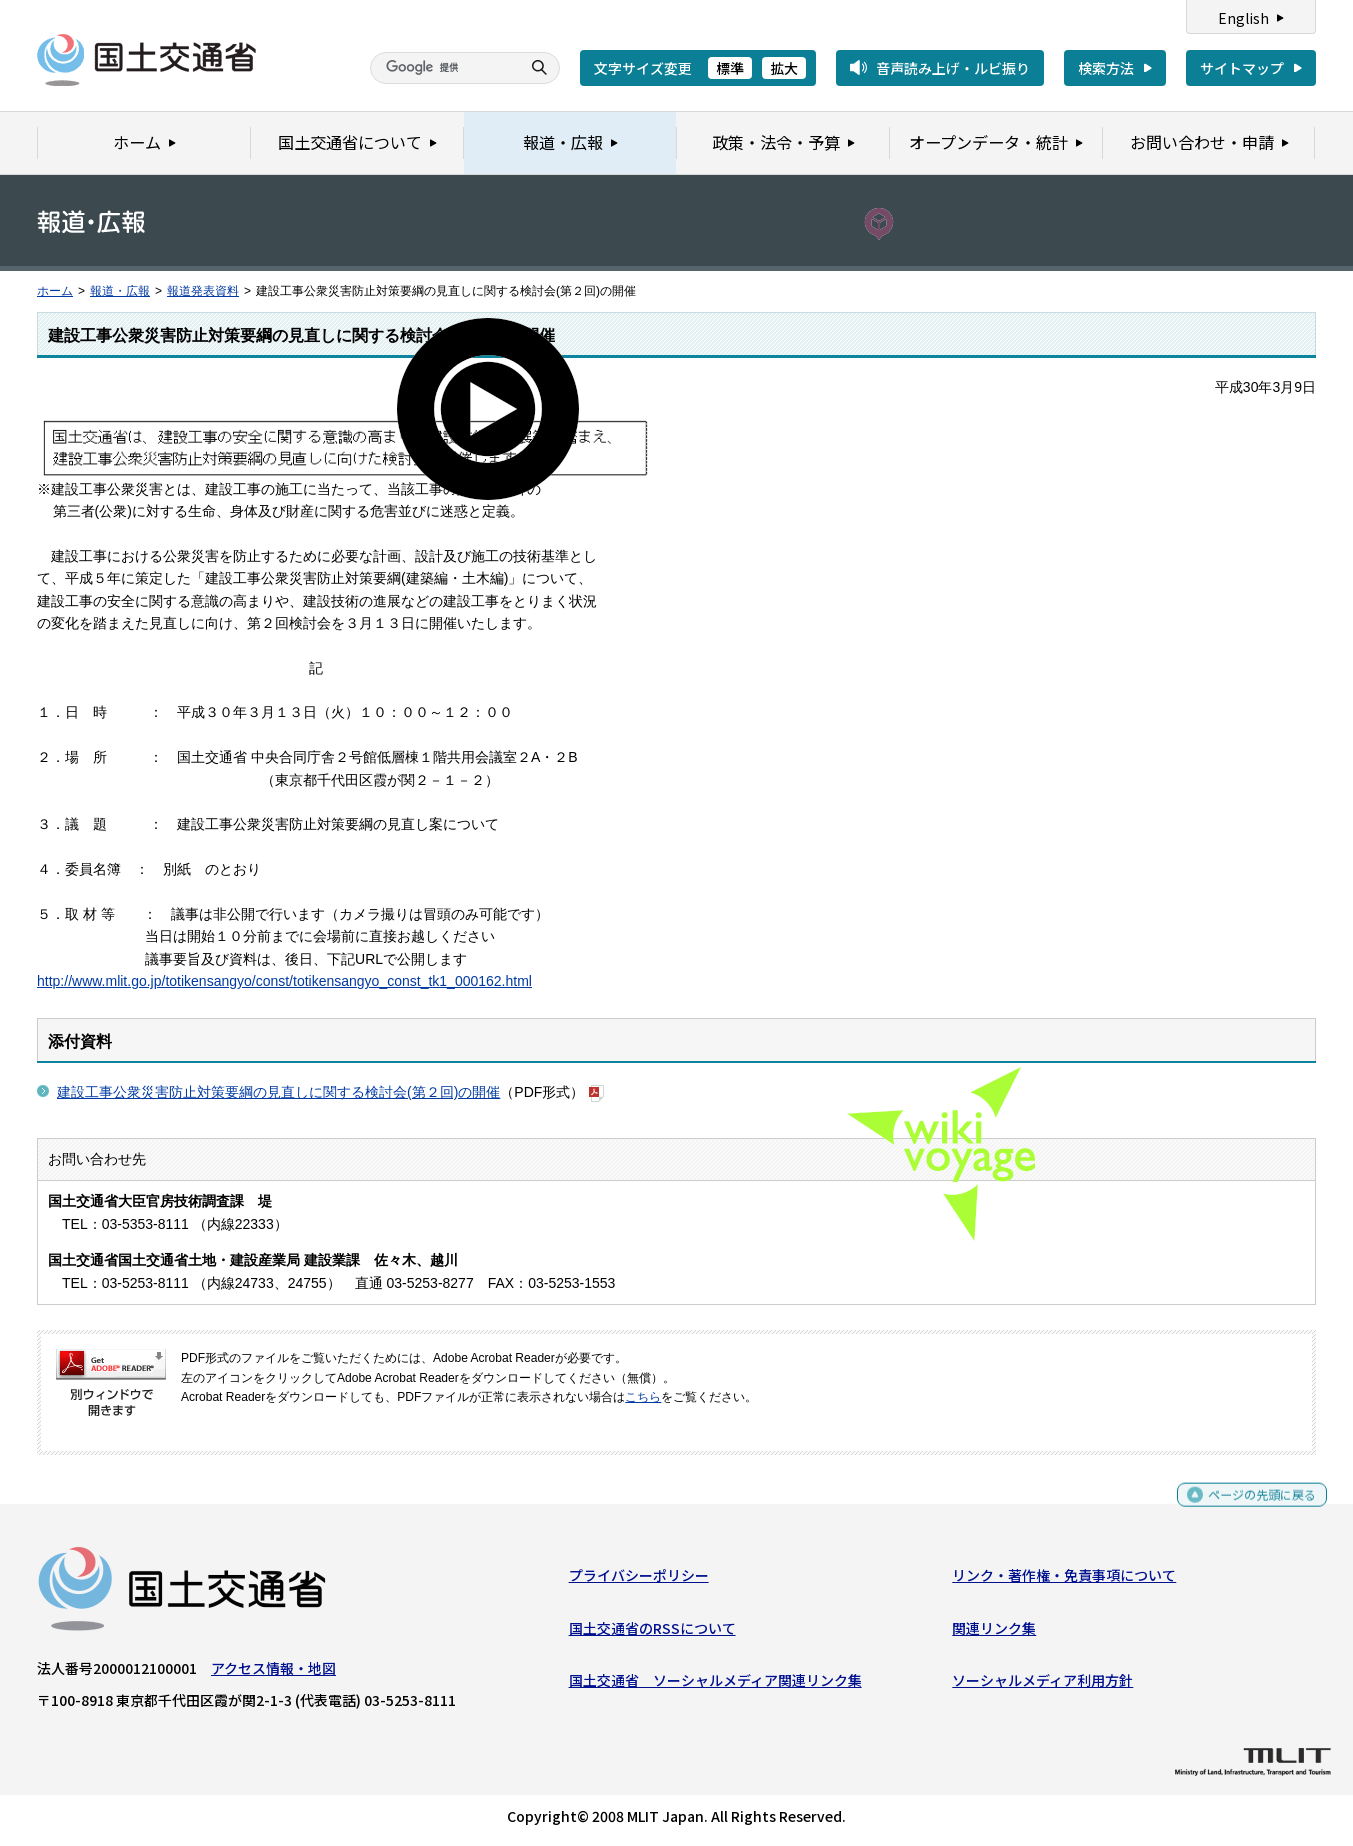 The height and width of the screenshot is (1846, 1353). I want to click on open youtube music app, so click(488, 409).